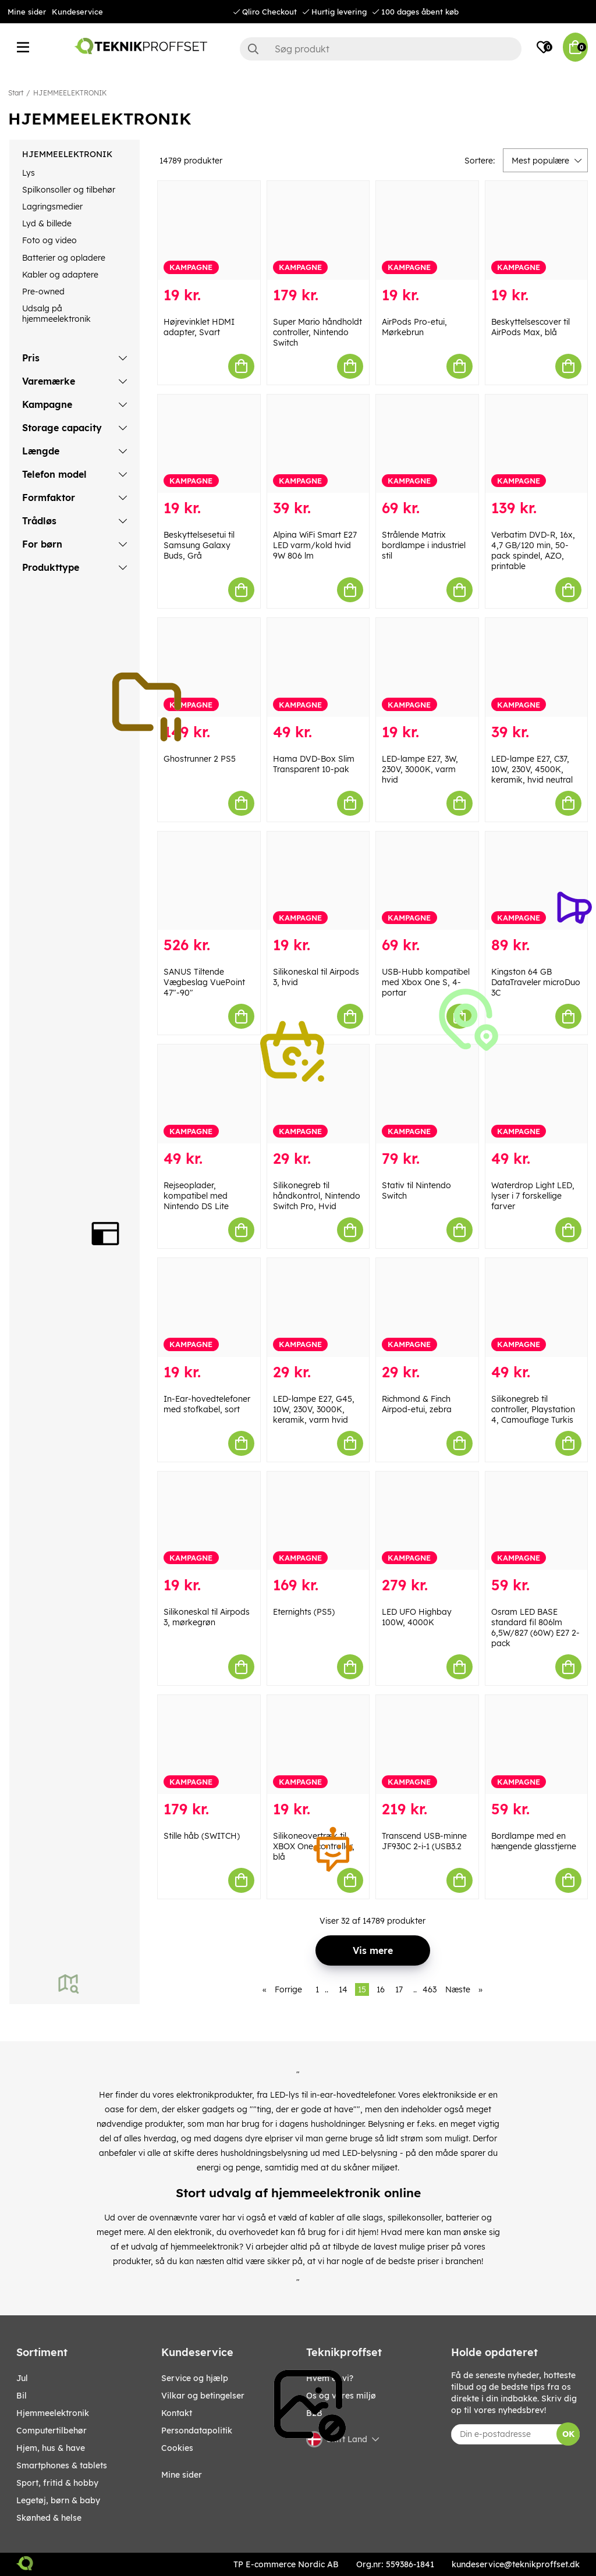  What do you see at coordinates (147, 703) in the screenshot?
I see `pause folder sync or backup` at bounding box center [147, 703].